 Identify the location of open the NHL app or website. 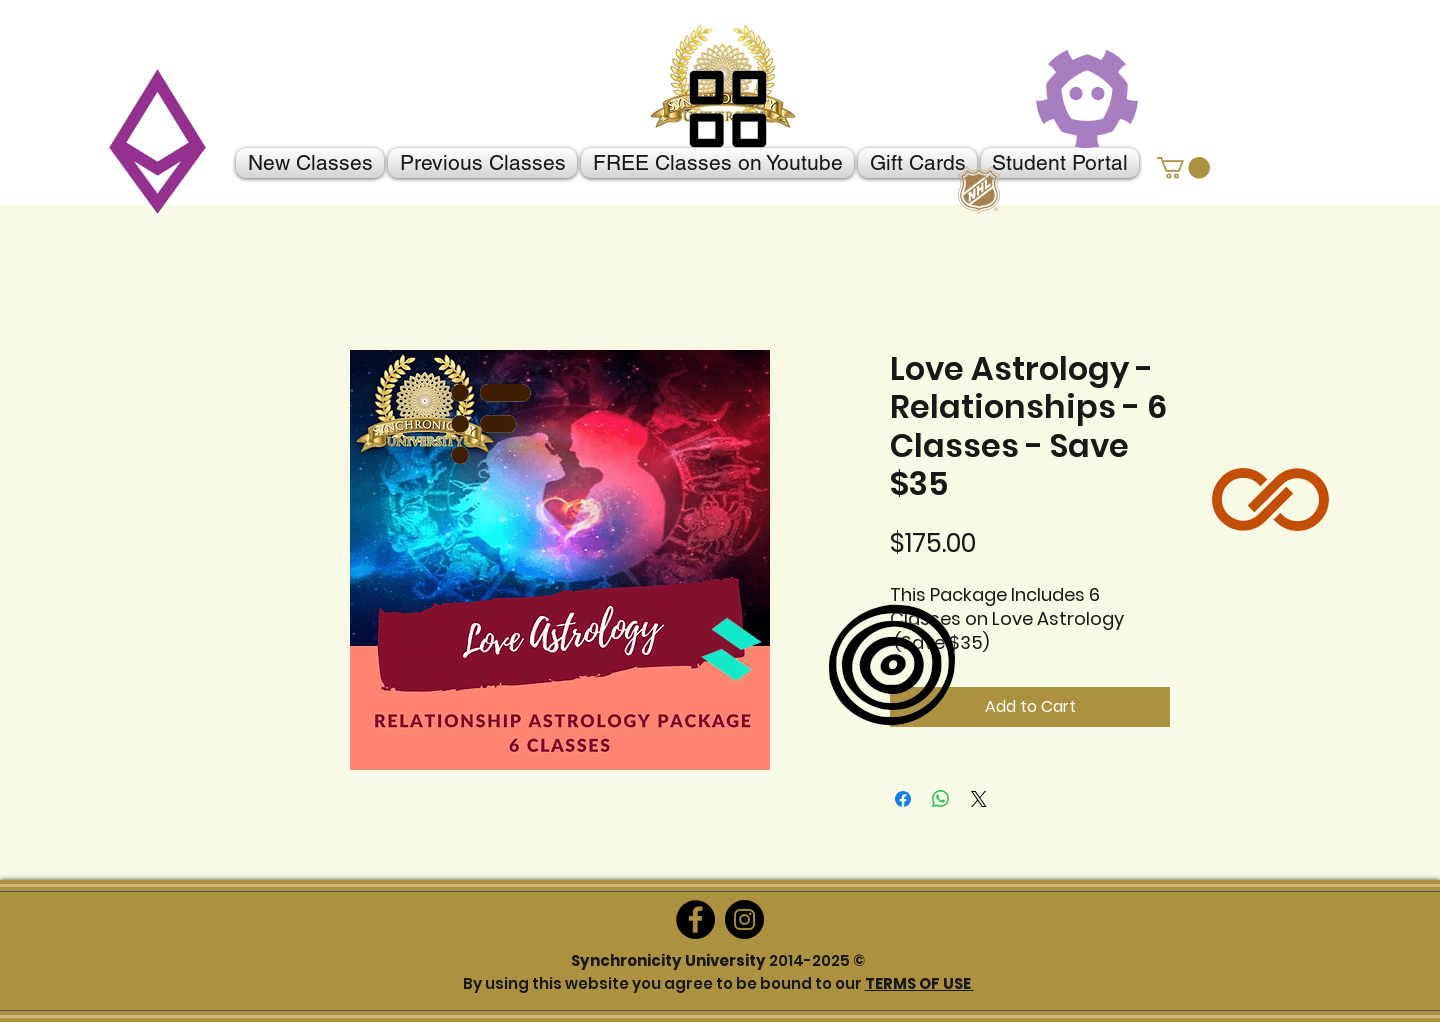
(979, 190).